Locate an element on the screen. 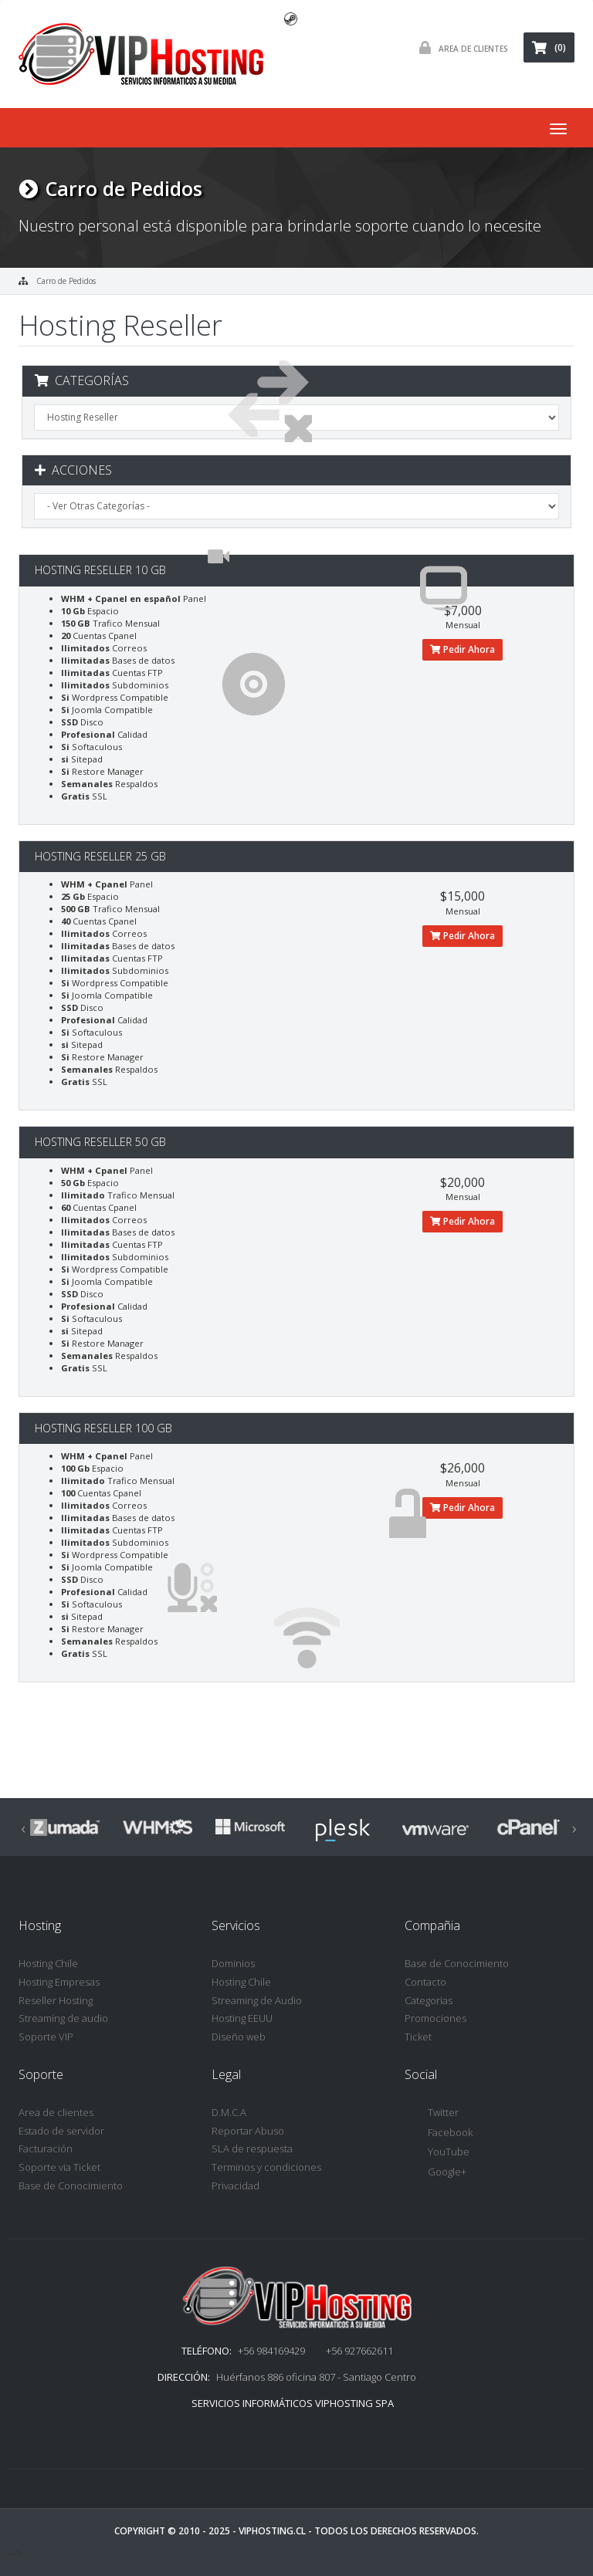 The image size is (593, 2576). open steam gaming platform is located at coordinates (290, 19).